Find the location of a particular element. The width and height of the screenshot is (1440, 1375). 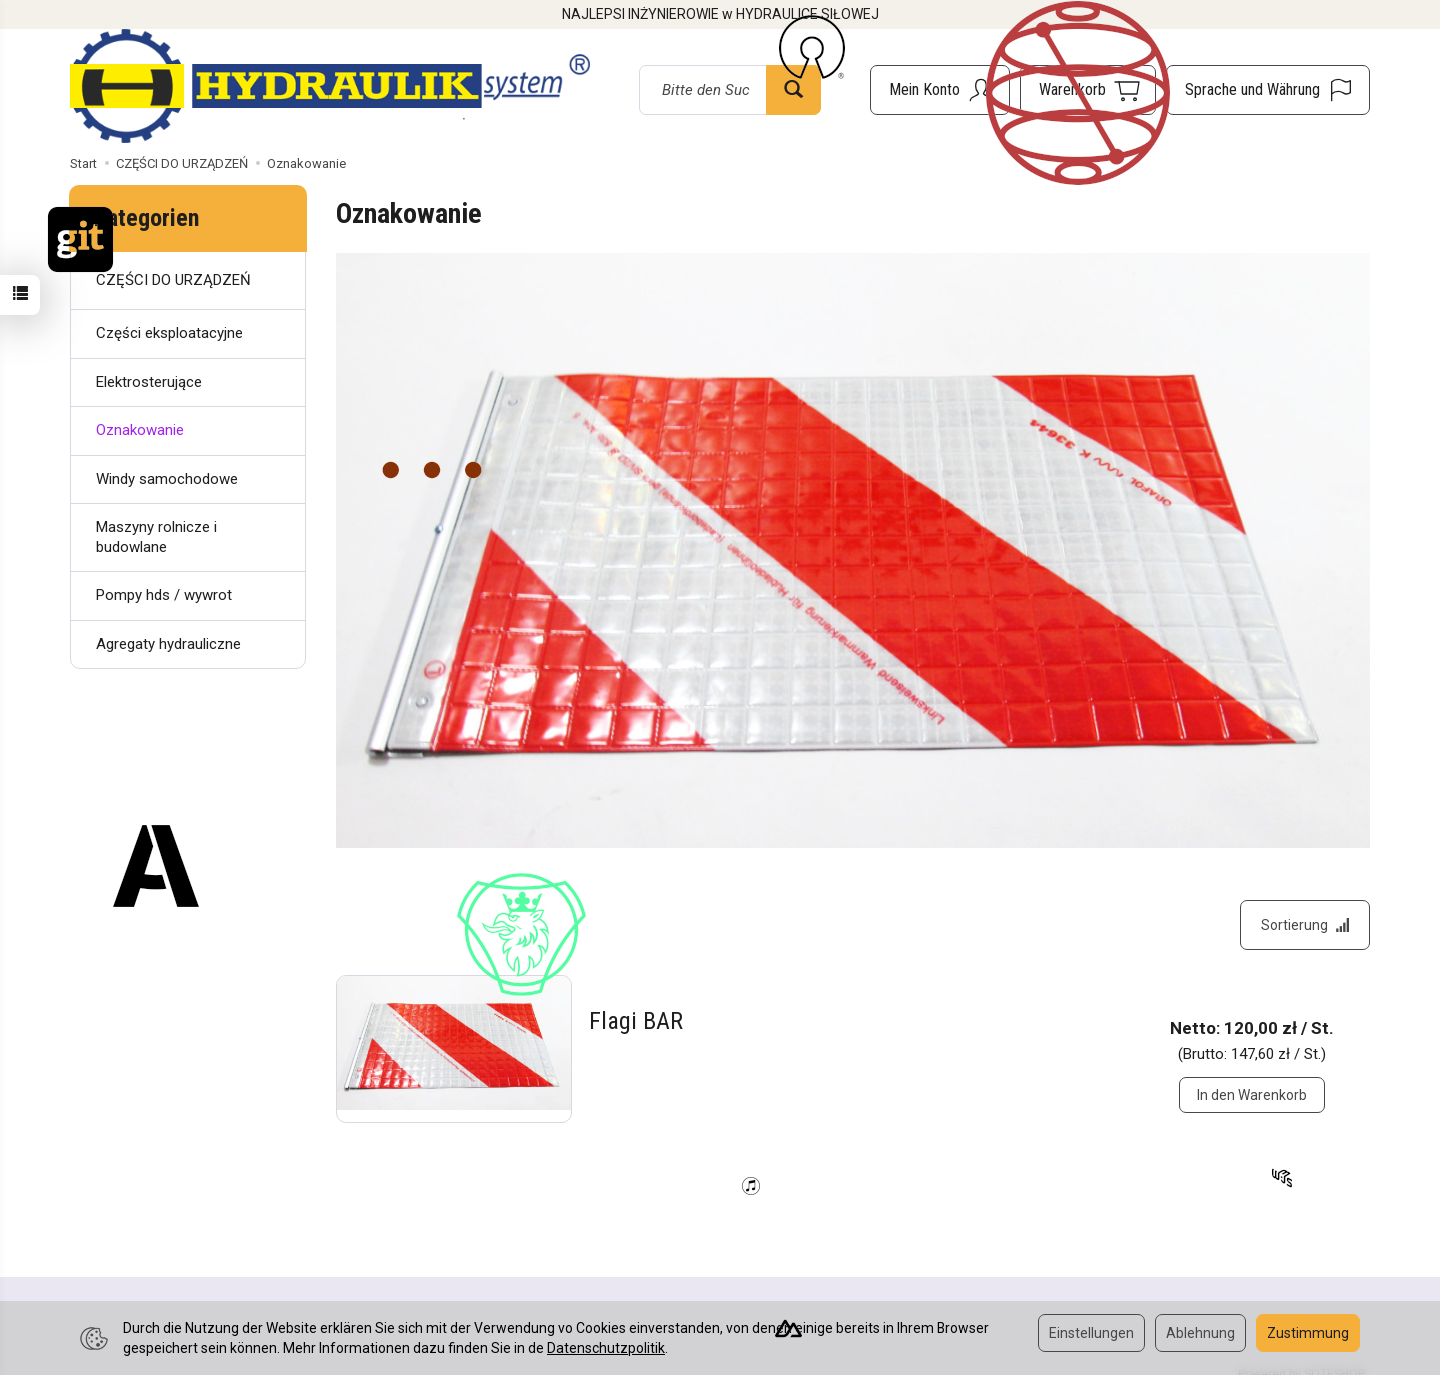

nuxt.js framework logo is located at coordinates (788, 1328).